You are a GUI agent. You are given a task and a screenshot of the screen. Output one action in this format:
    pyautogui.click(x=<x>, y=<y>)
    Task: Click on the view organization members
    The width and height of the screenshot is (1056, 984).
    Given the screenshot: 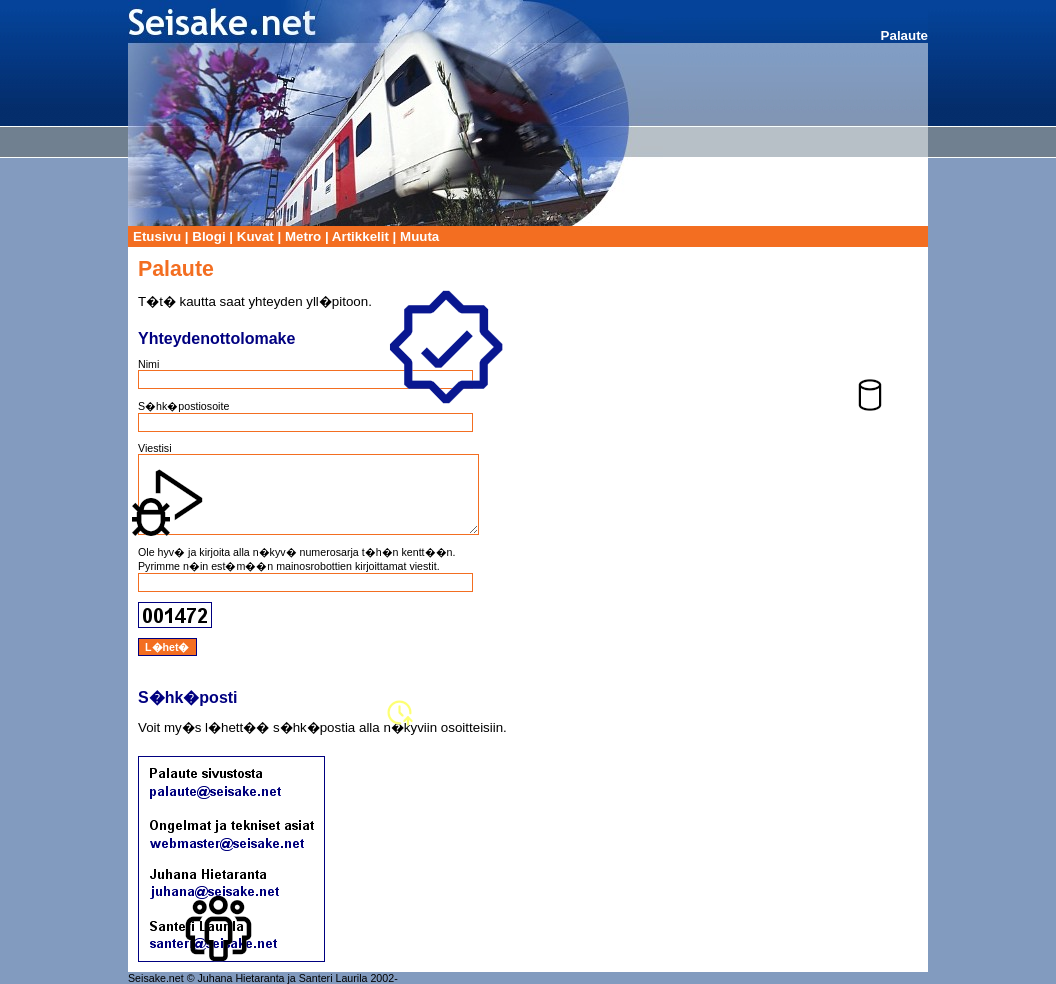 What is the action you would take?
    pyautogui.click(x=218, y=928)
    